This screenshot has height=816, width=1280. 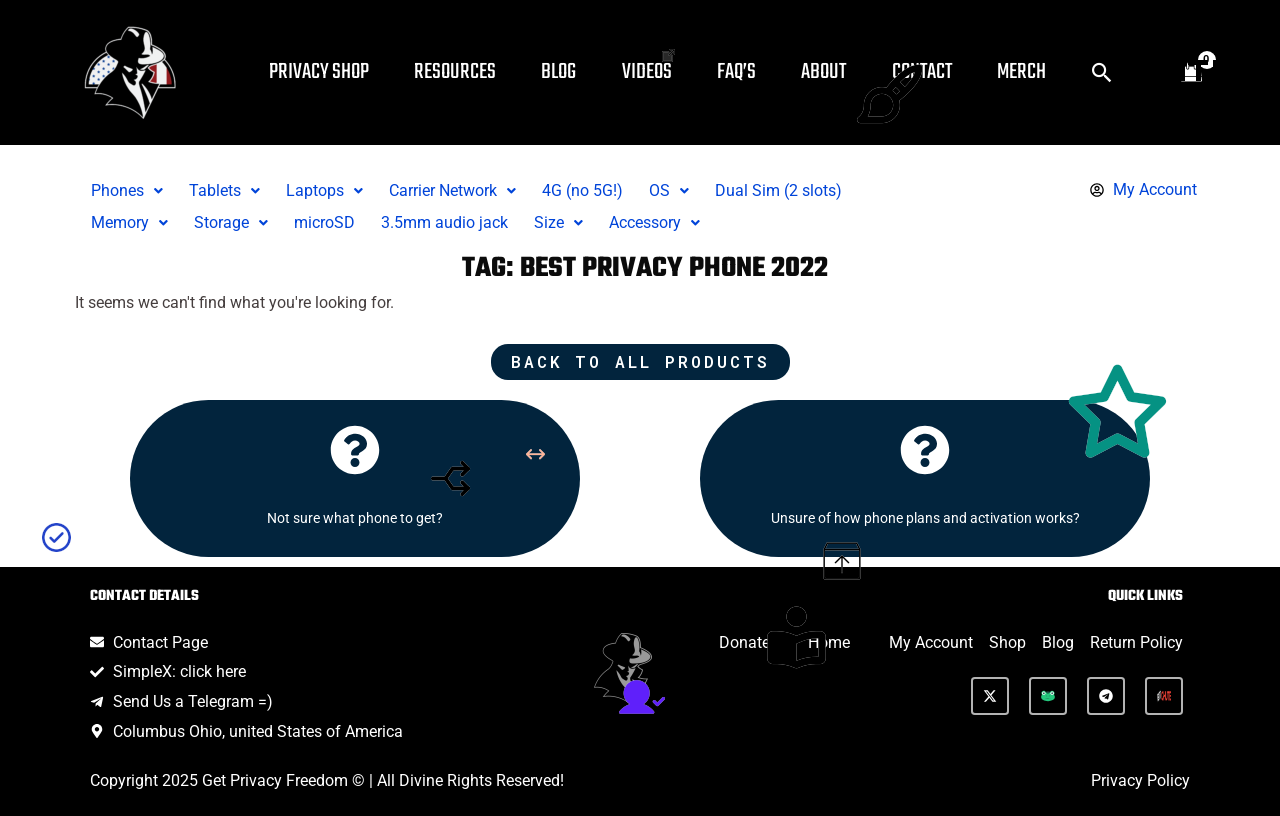 What do you see at coordinates (1201, 70) in the screenshot?
I see `find nearby ATM locations` at bounding box center [1201, 70].